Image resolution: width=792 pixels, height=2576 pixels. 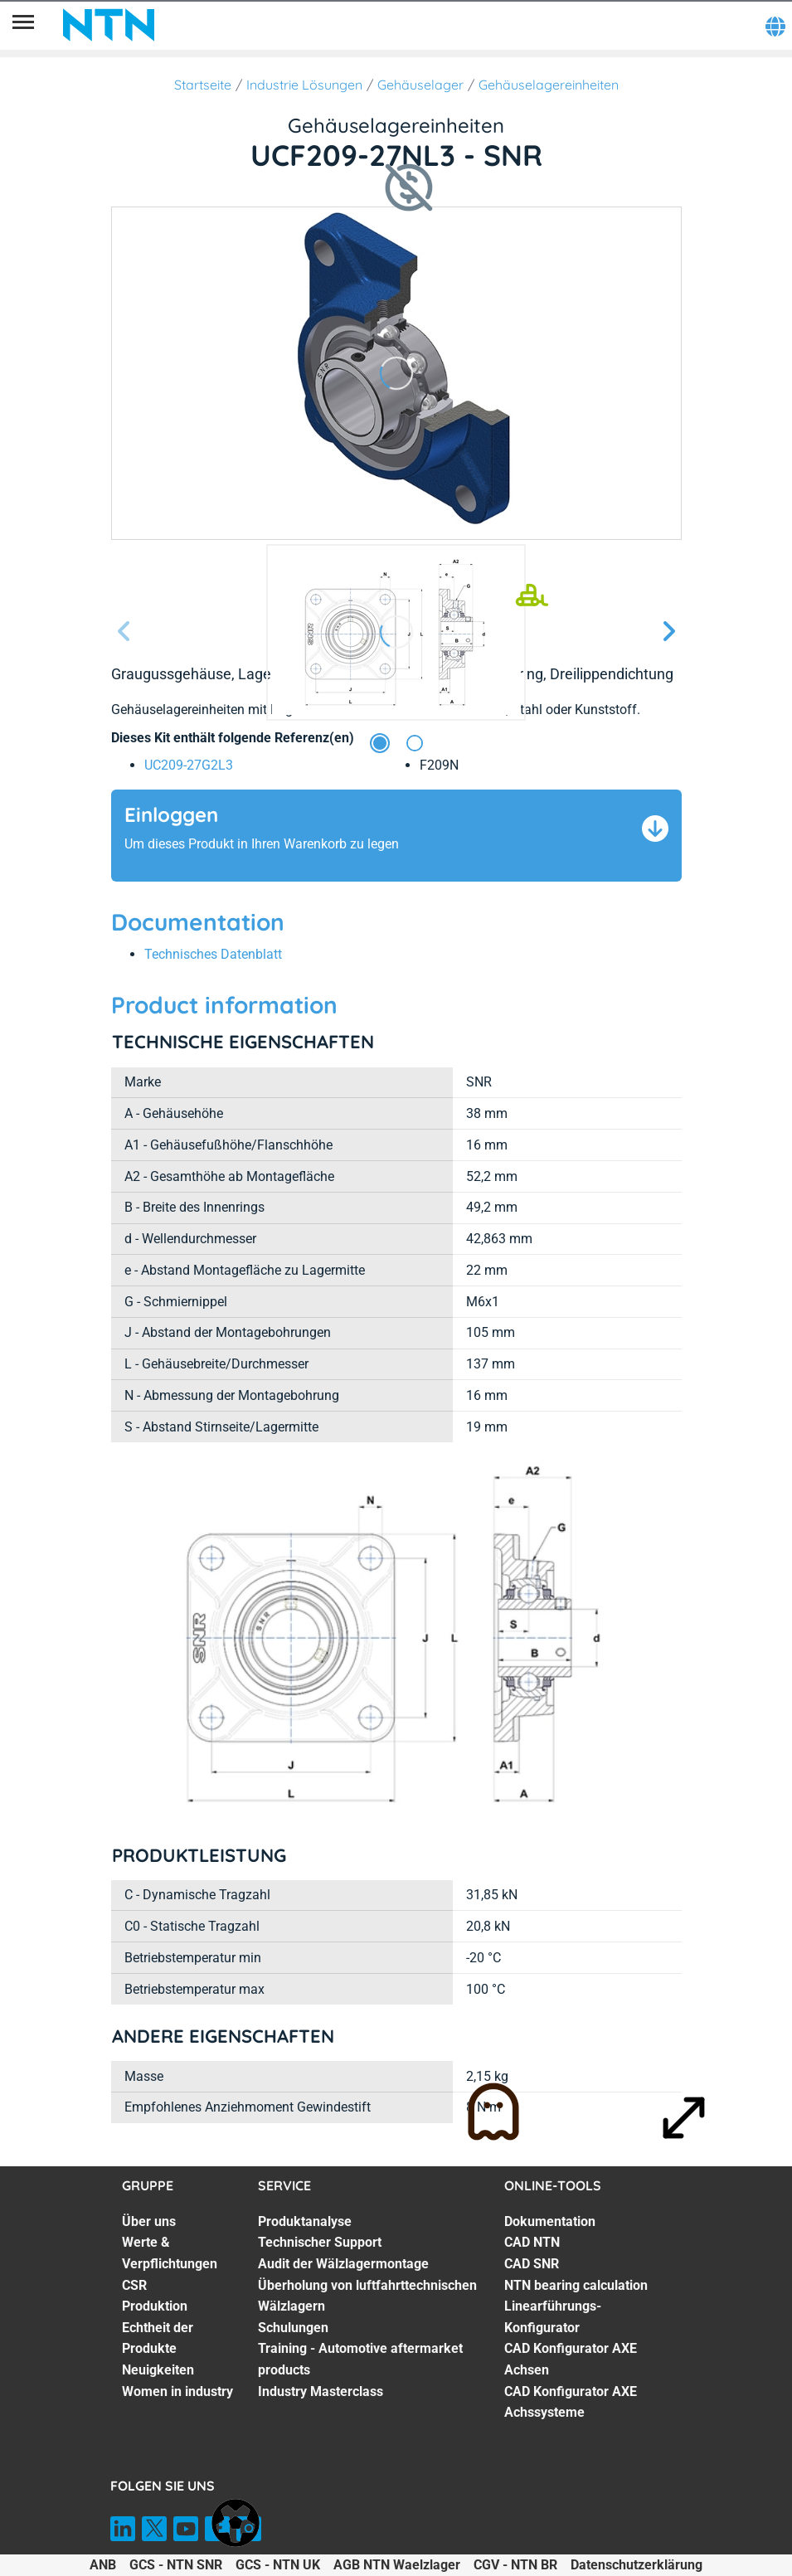 I want to click on construction or earthwork services, so click(x=532, y=594).